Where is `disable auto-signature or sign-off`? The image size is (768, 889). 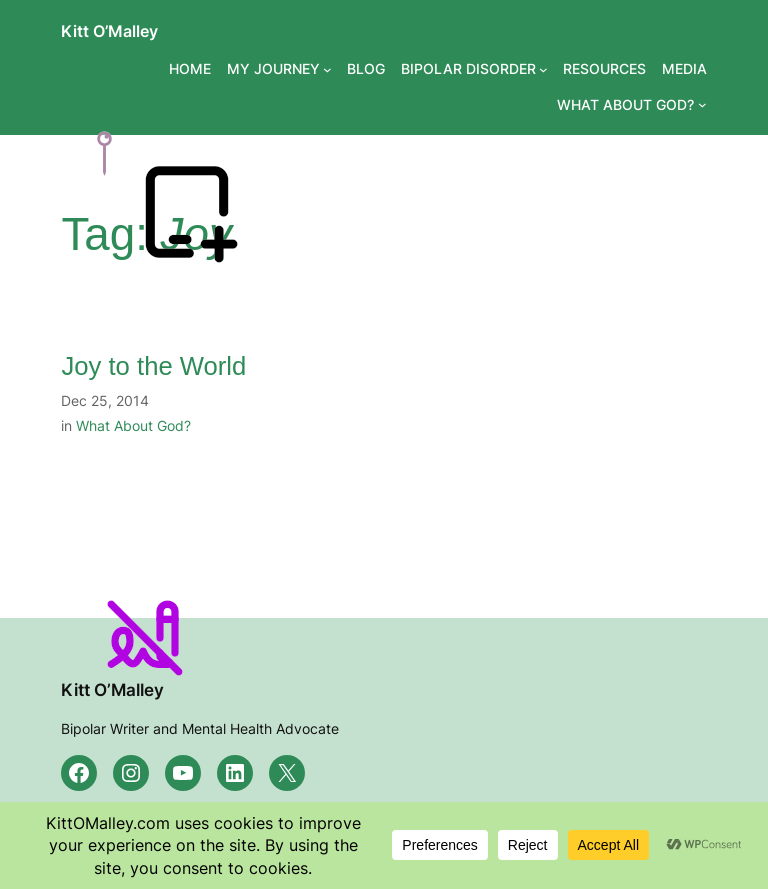 disable auto-signature or sign-off is located at coordinates (145, 638).